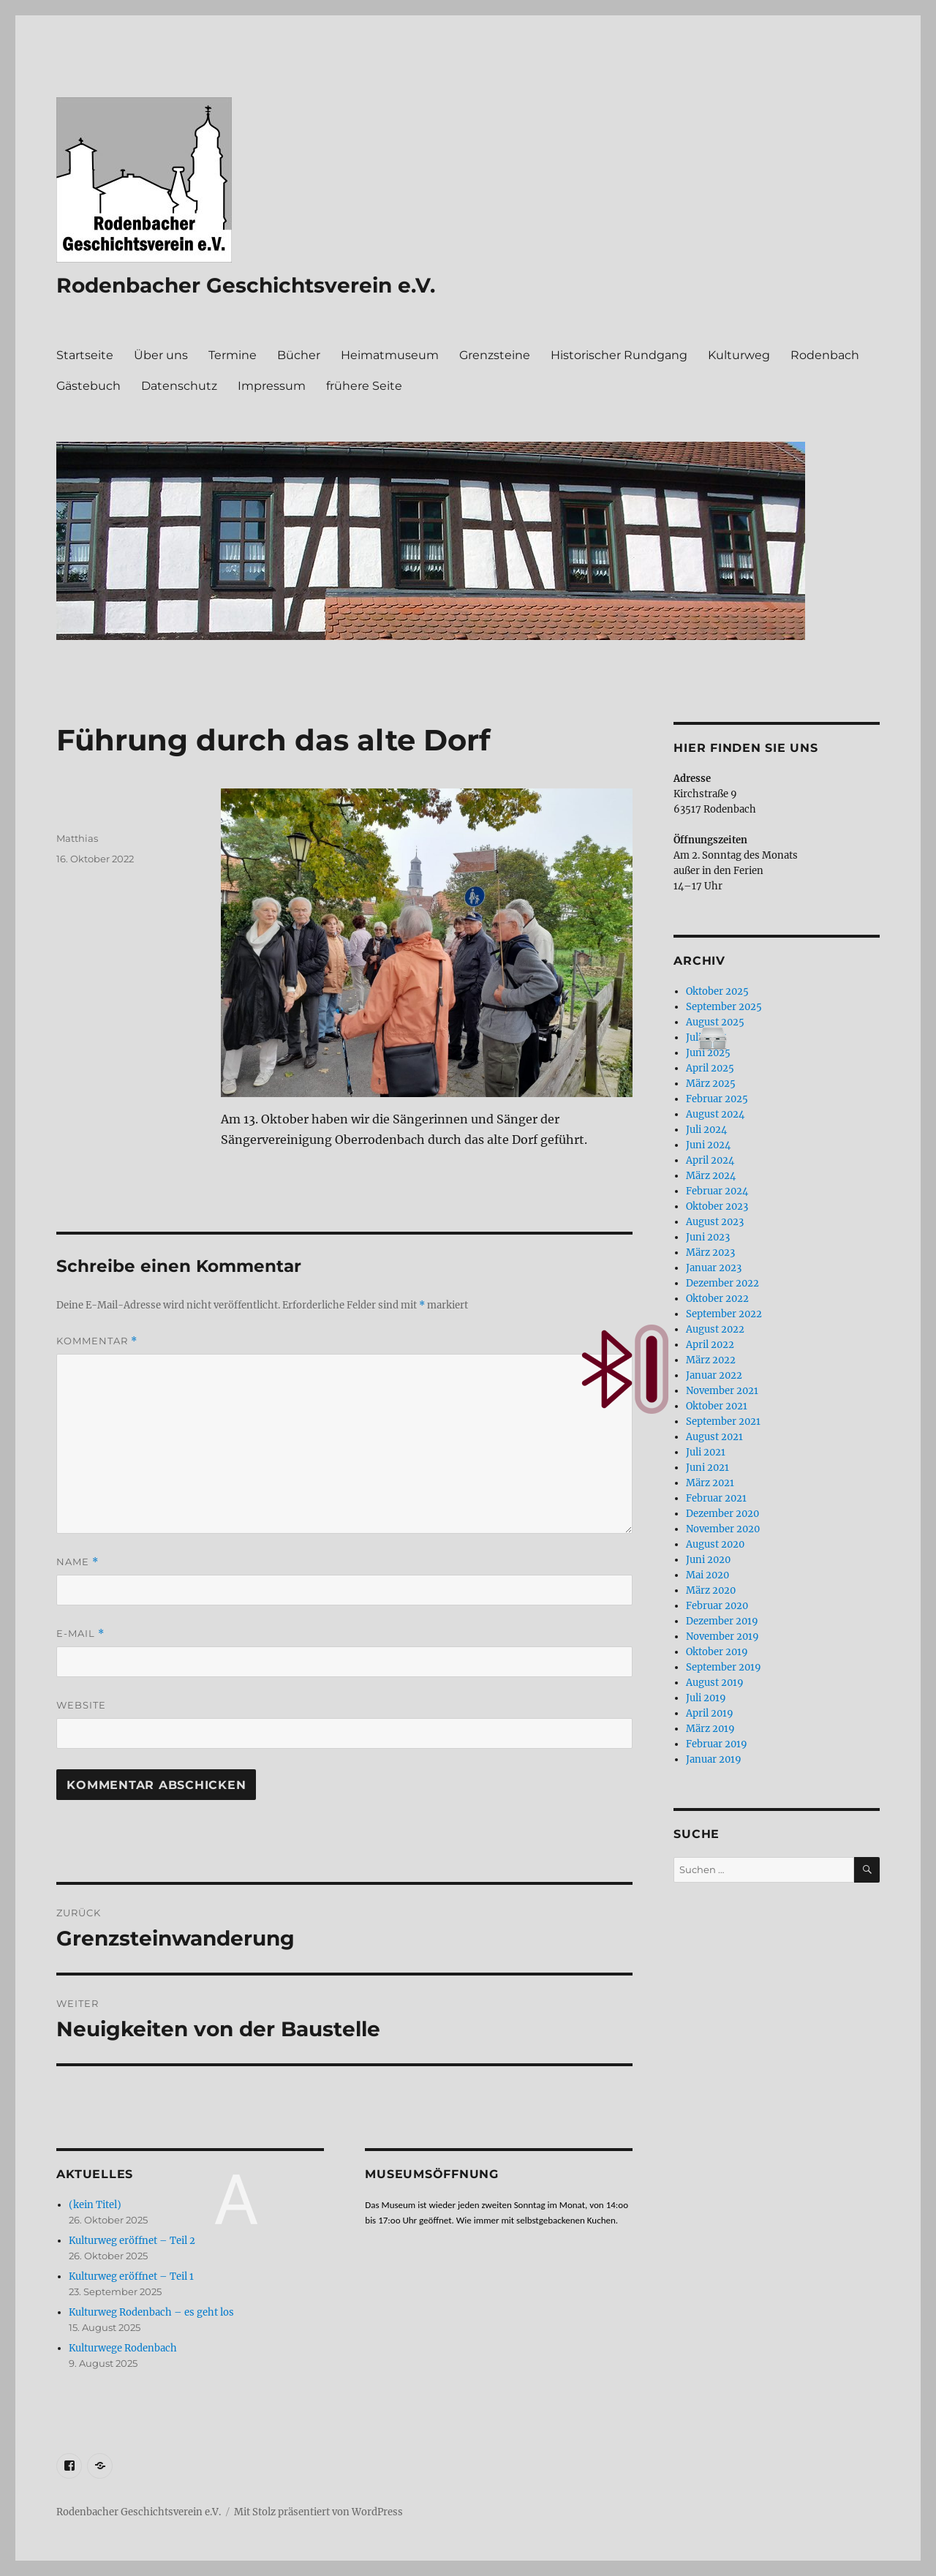  I want to click on view bluetooth device battery status, so click(624, 1369).